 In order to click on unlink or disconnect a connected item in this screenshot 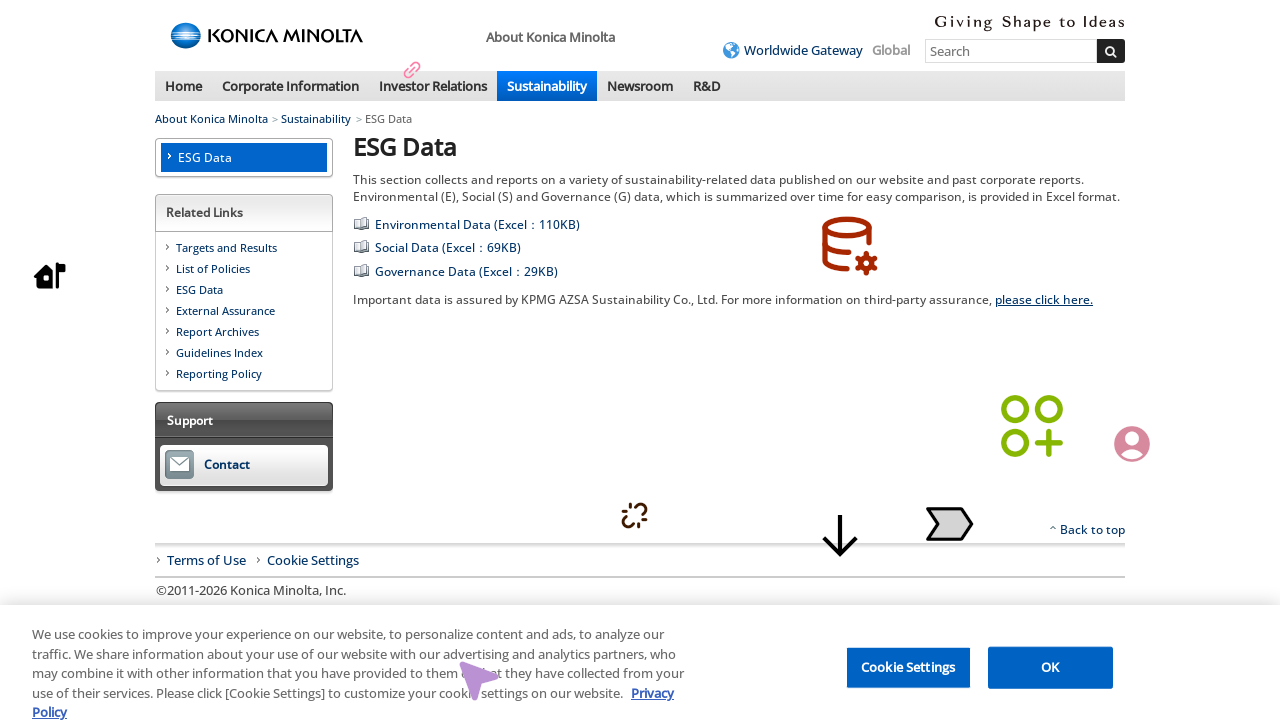, I will do `click(634, 515)`.